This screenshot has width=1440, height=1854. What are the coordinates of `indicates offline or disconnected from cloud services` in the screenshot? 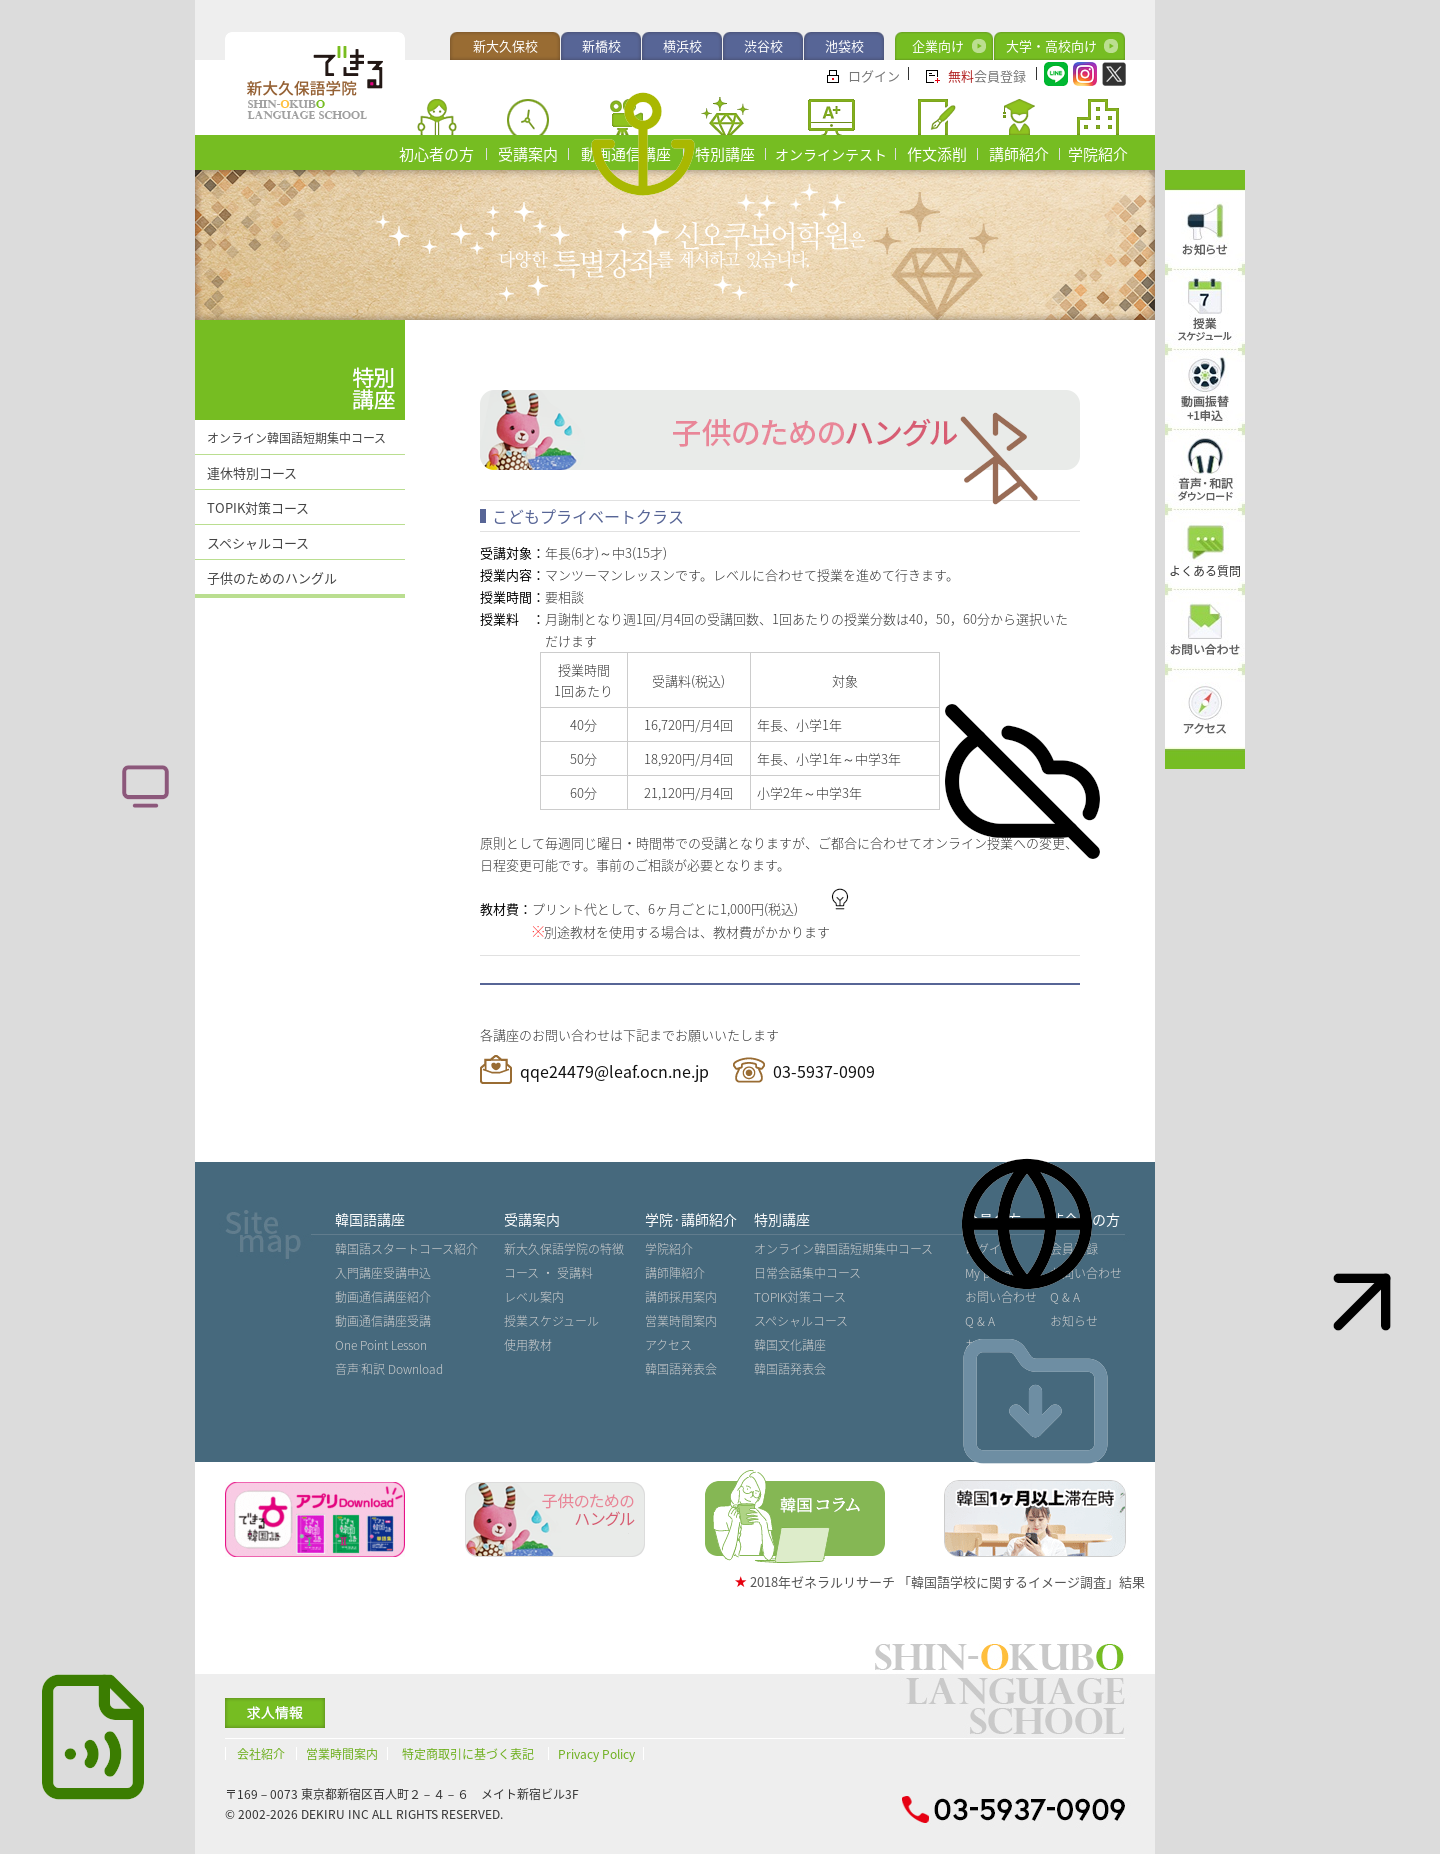 It's located at (1022, 781).